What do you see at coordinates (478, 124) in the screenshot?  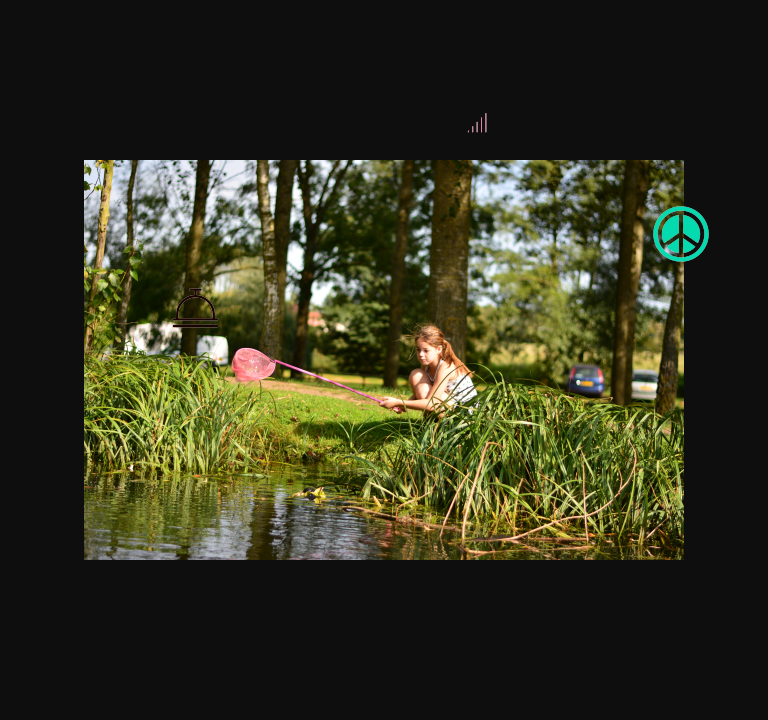 I see `indicates full cellular signal strength` at bounding box center [478, 124].